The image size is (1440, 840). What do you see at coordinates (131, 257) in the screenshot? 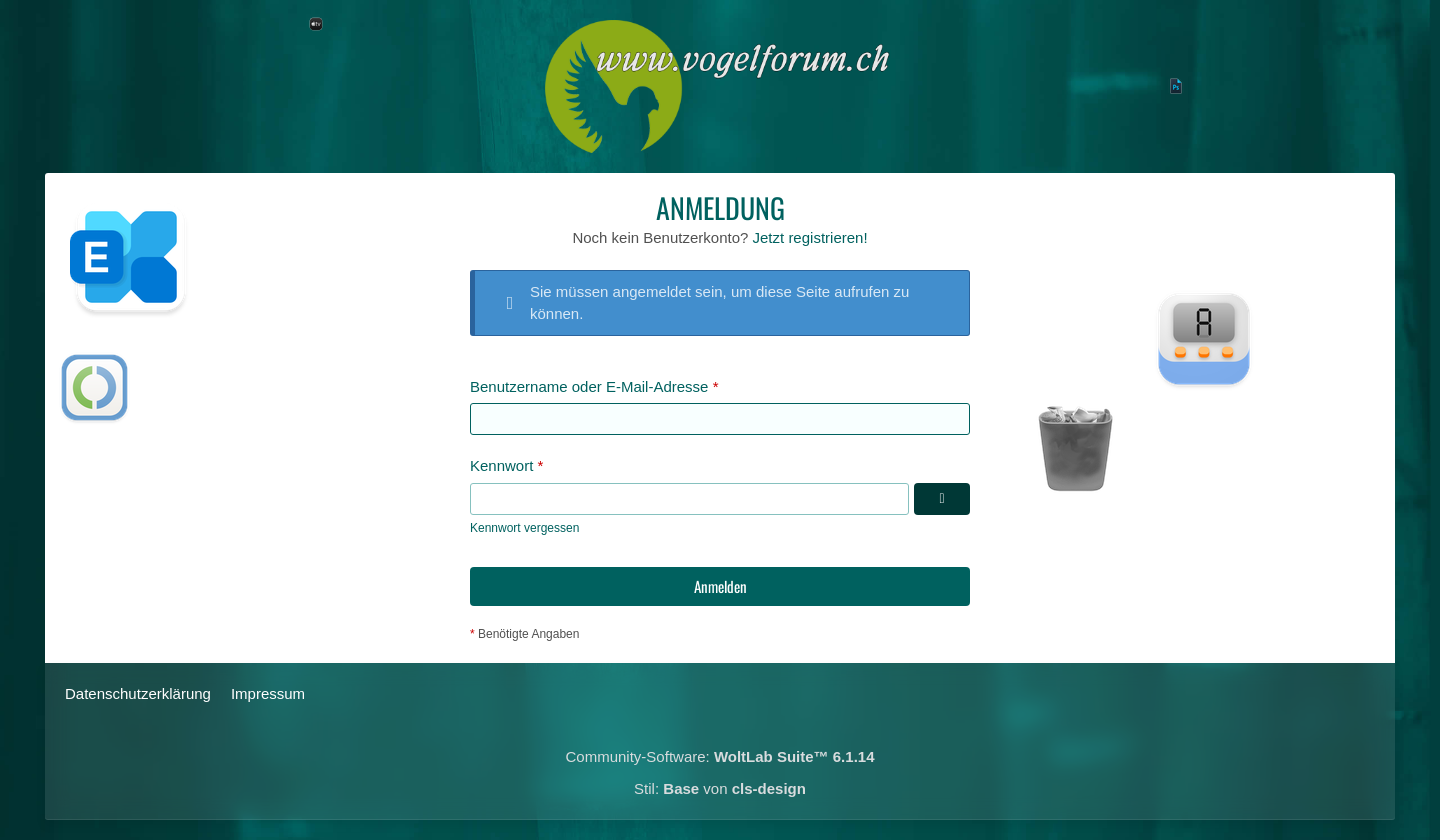
I see `open microsoft exchange email app` at bounding box center [131, 257].